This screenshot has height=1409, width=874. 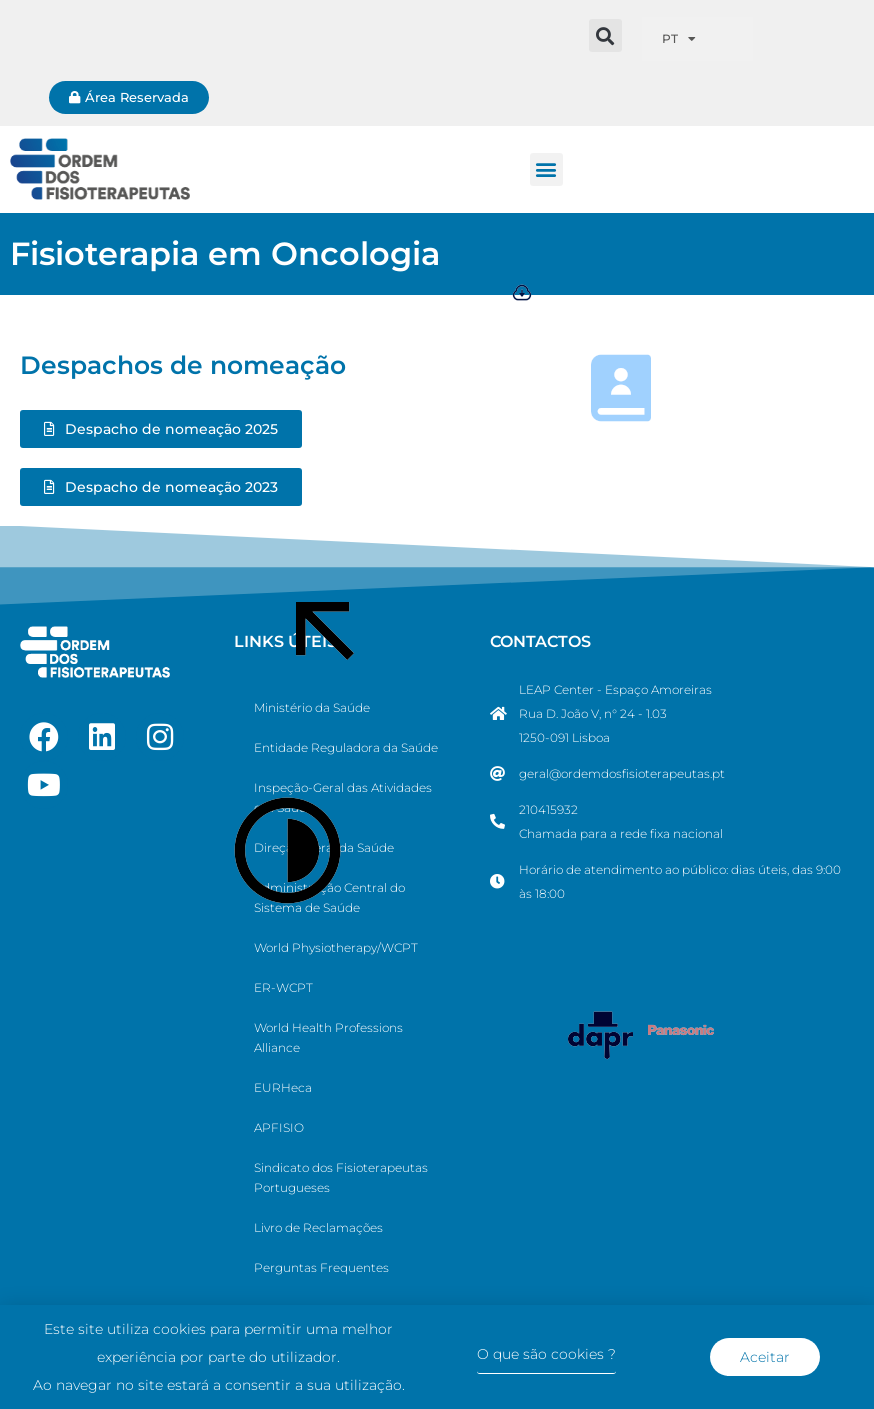 What do you see at coordinates (681, 1030) in the screenshot?
I see `panasonic brand logo` at bounding box center [681, 1030].